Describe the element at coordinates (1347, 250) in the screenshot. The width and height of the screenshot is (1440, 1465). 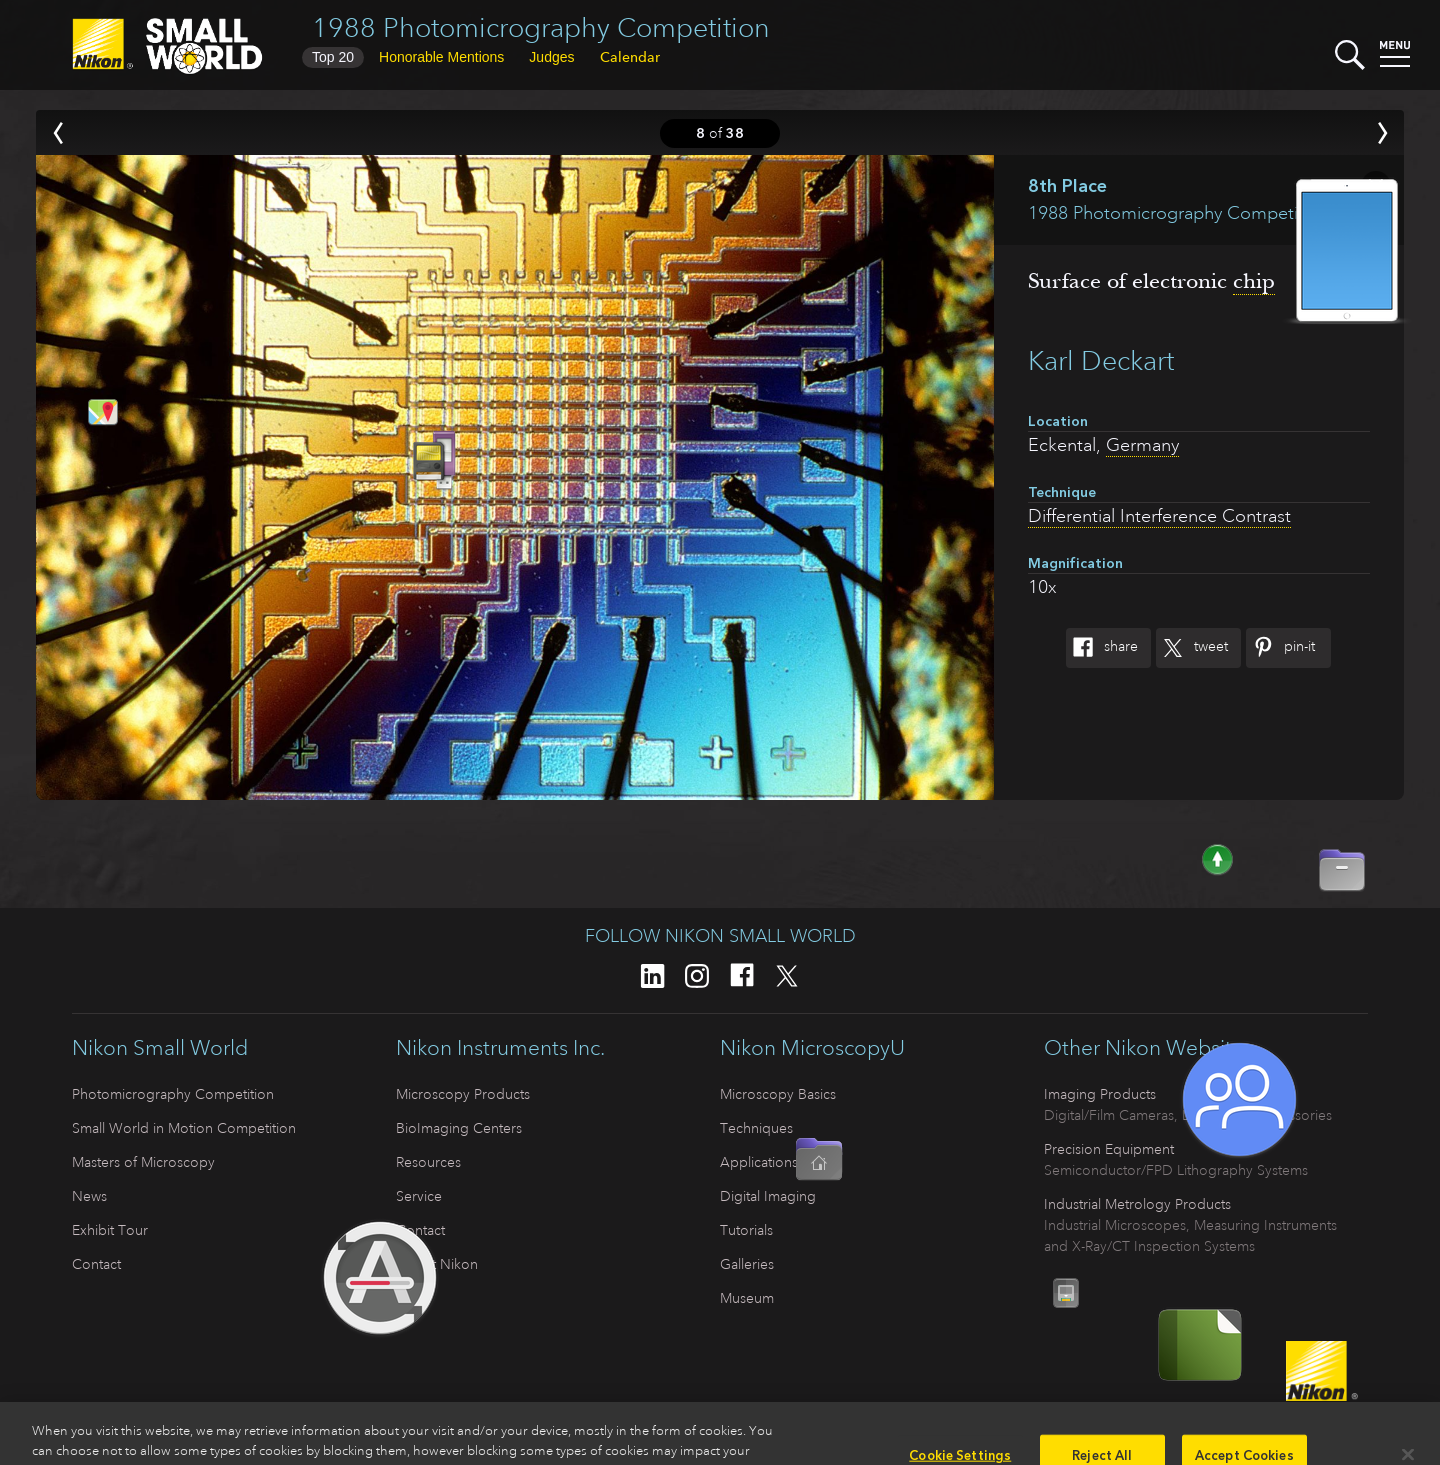
I see `iPad Air 2 with cellular connectivity detected` at that location.